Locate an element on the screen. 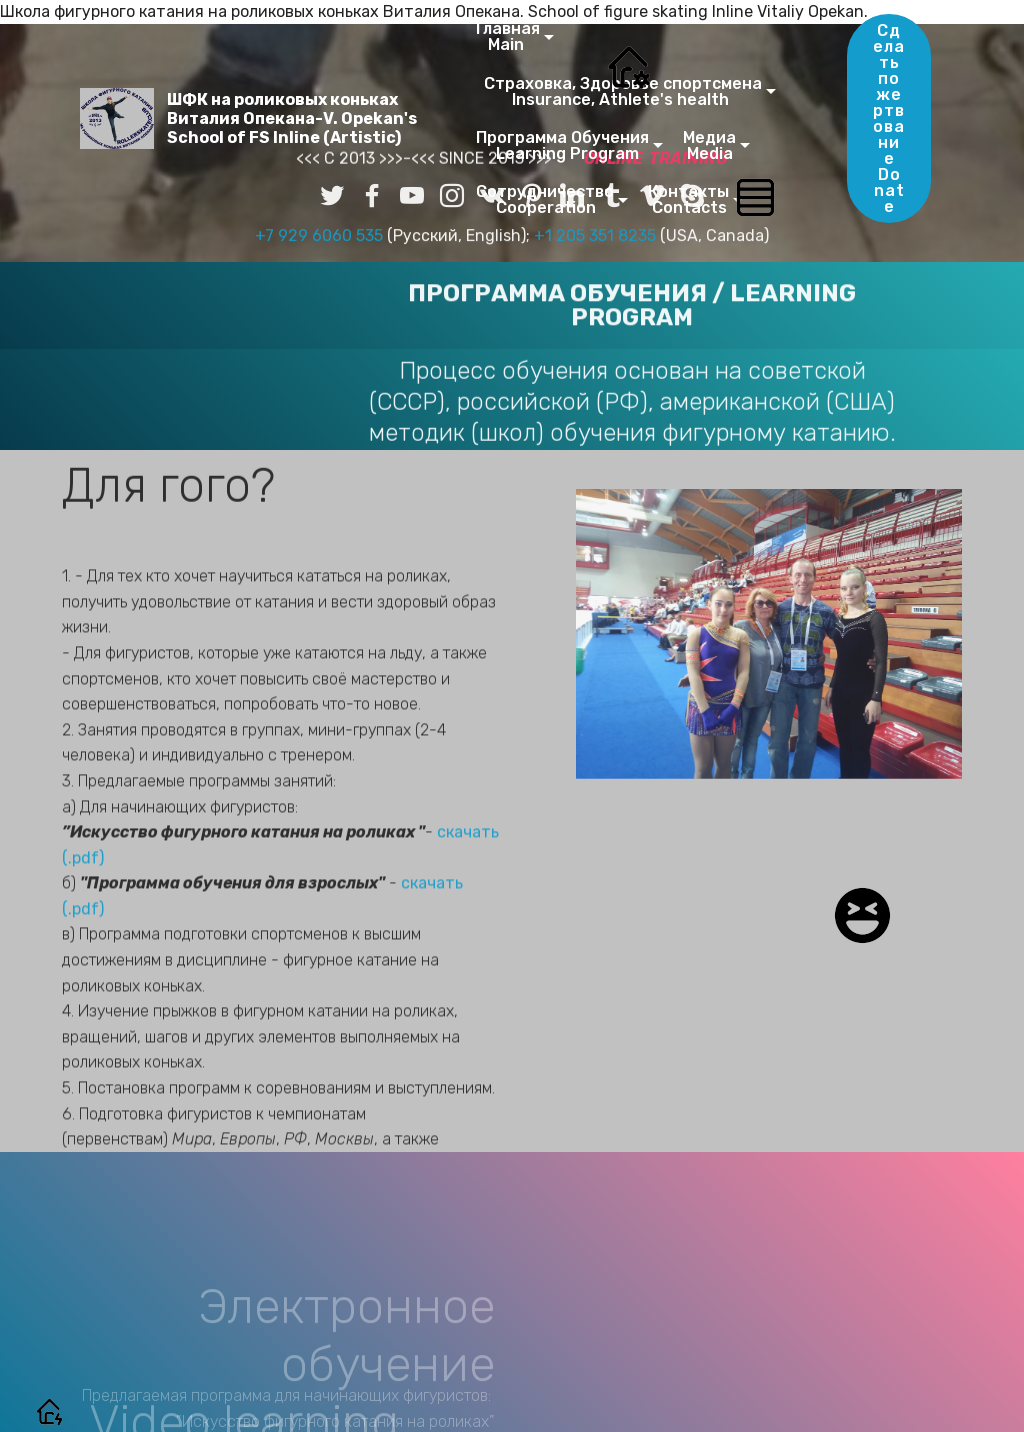  switch to list view is located at coordinates (755, 197).